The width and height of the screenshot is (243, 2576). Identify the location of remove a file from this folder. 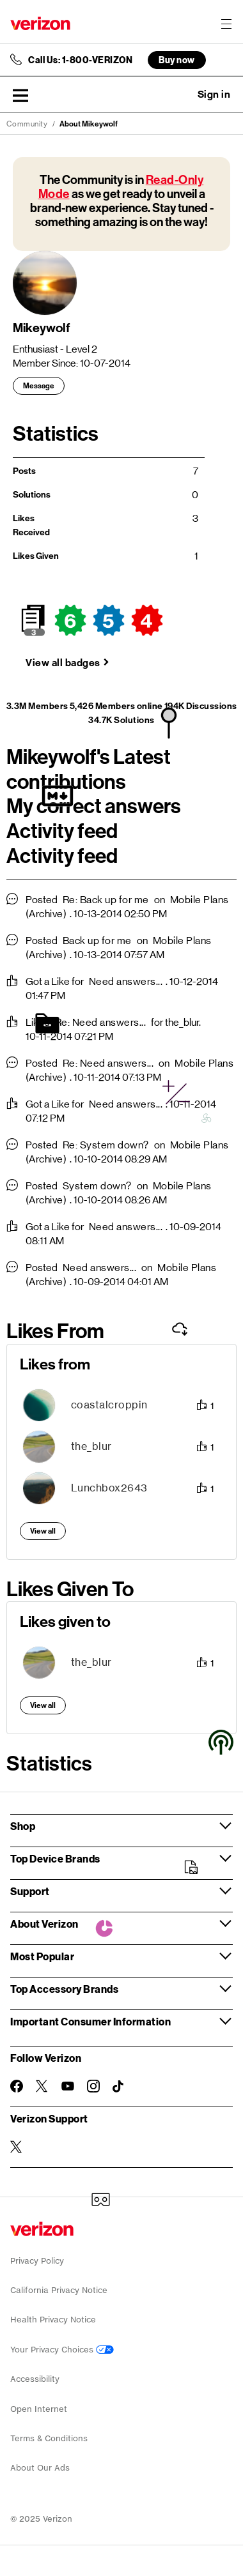
(47, 1023).